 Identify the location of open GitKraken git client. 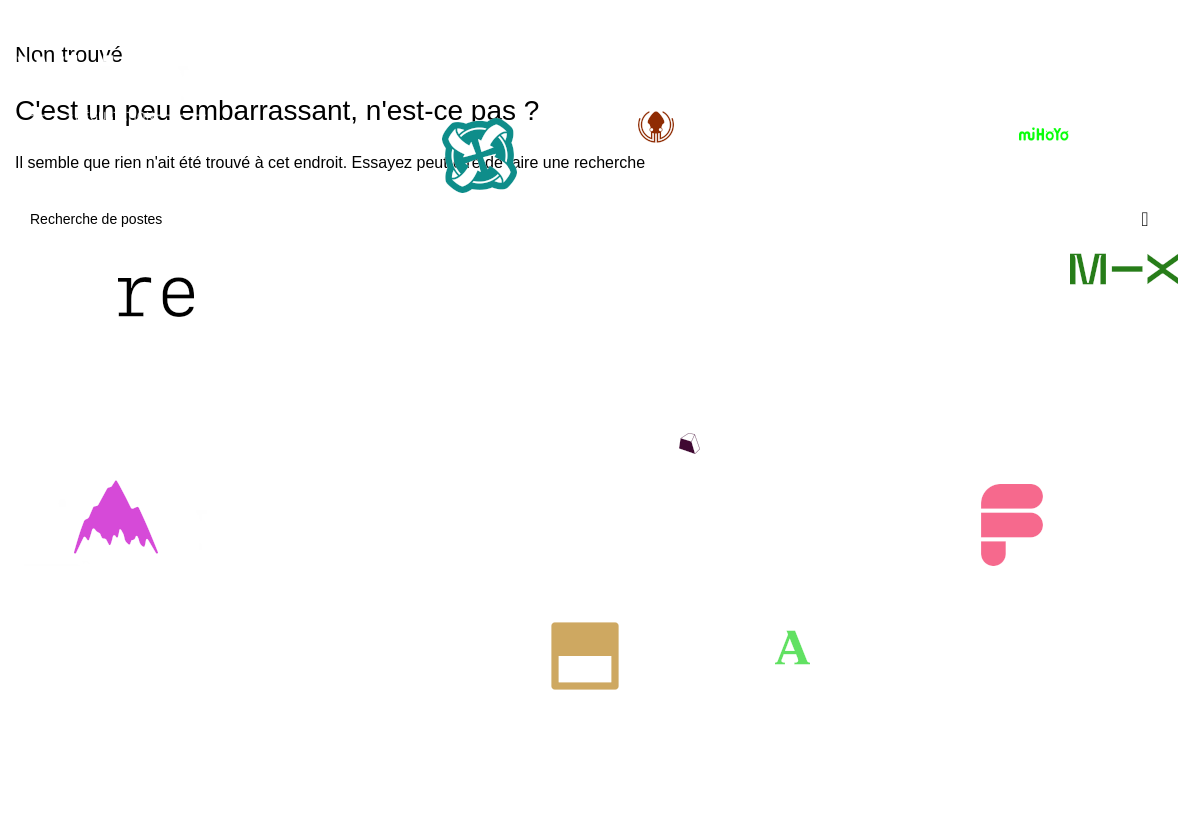
(656, 127).